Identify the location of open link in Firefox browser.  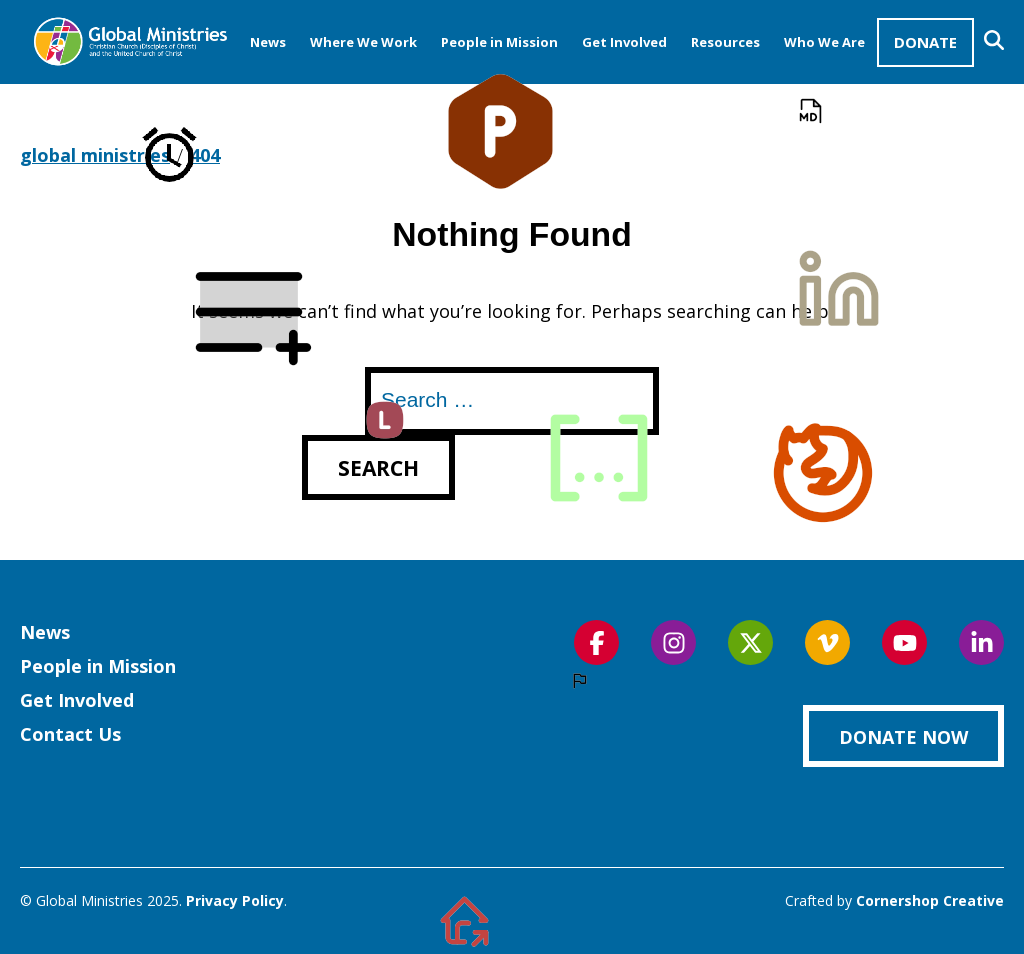
(823, 473).